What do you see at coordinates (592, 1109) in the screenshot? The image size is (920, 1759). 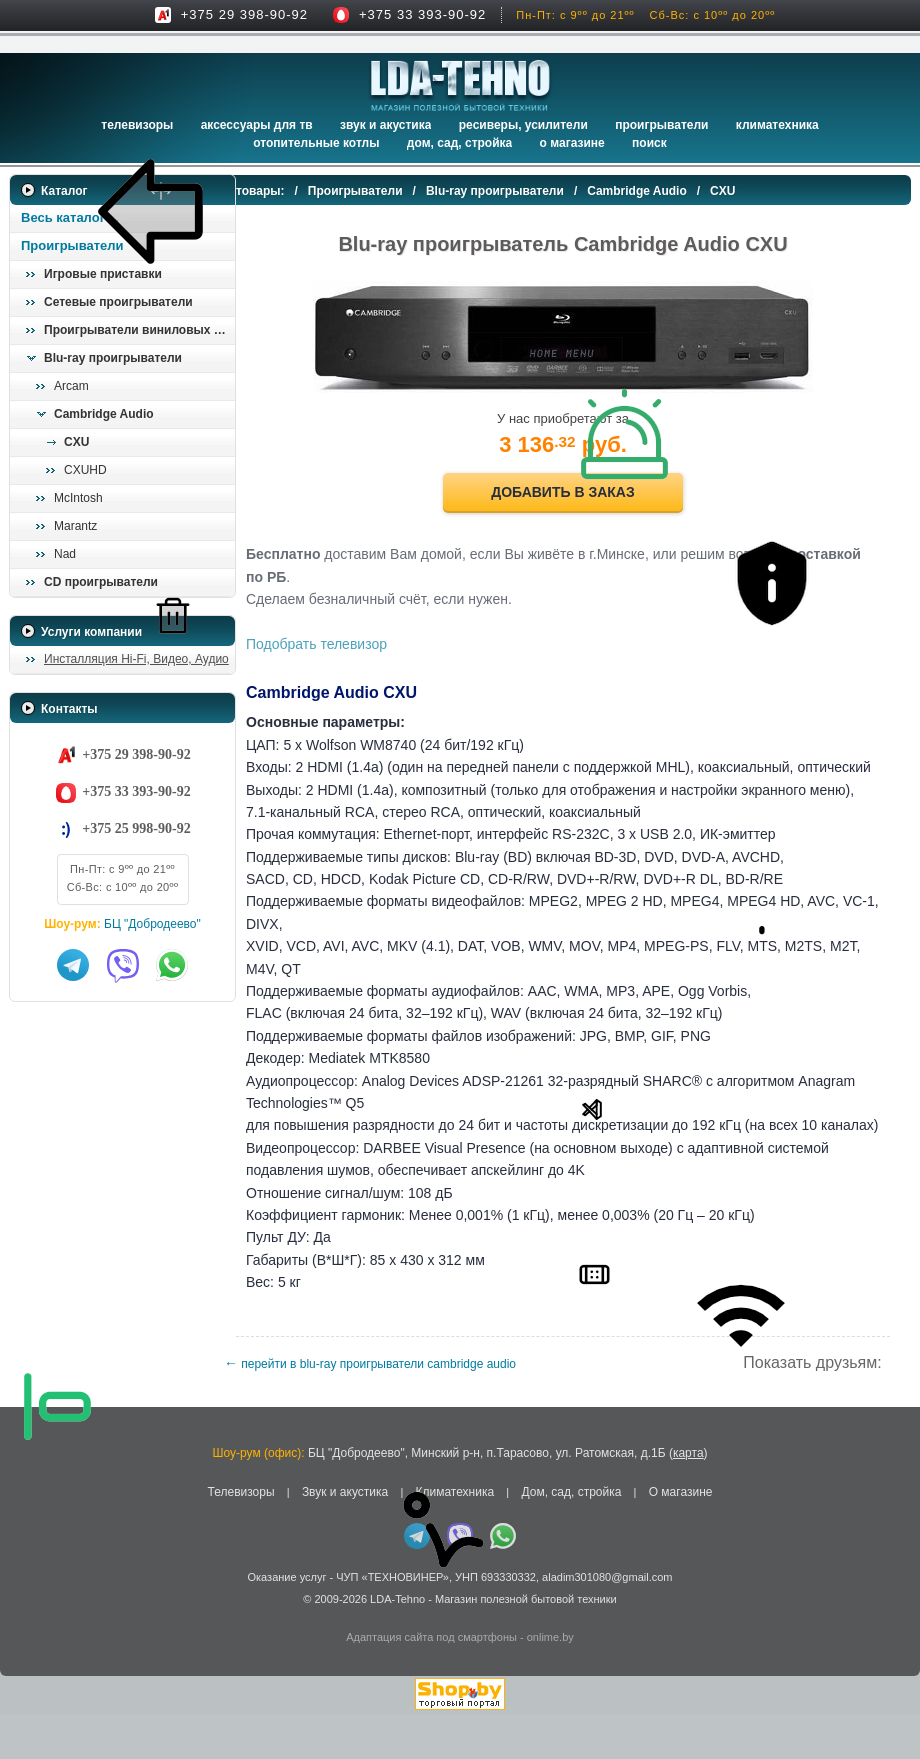 I see `open visual studio code` at bounding box center [592, 1109].